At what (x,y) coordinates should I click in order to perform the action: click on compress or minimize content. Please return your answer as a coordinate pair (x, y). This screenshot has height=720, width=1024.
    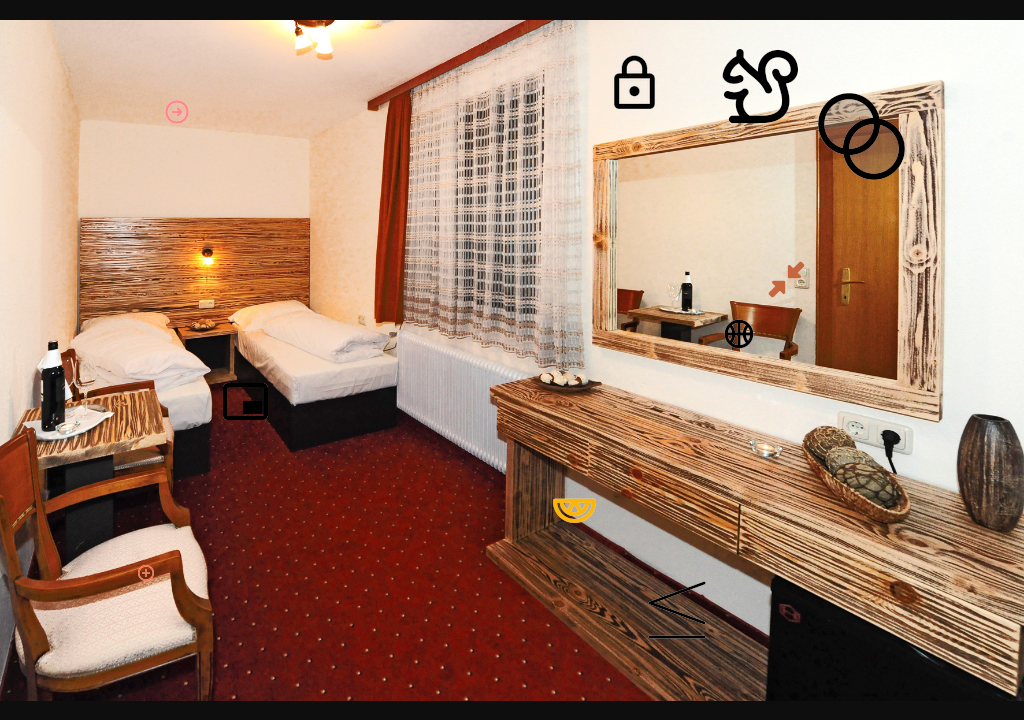
    Looking at the image, I should click on (786, 279).